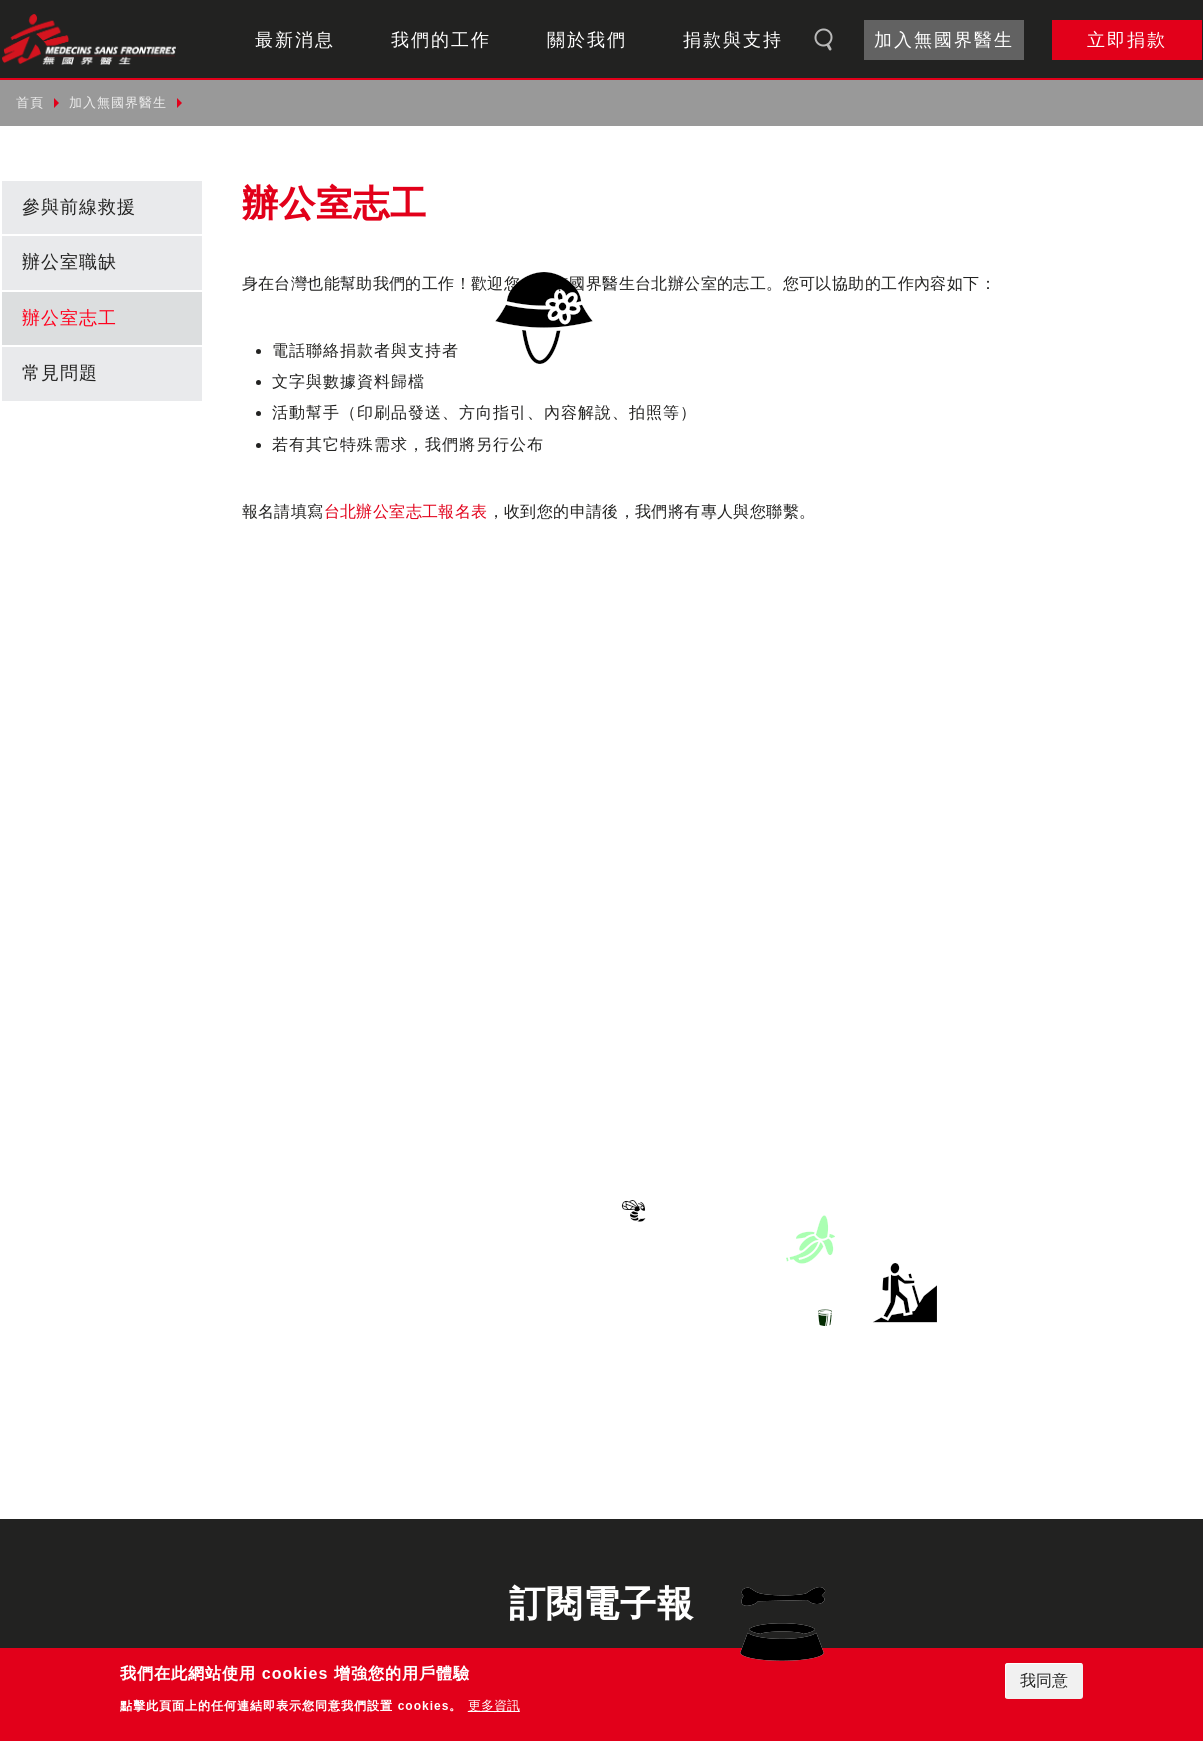 The width and height of the screenshot is (1203, 1741). I want to click on access pet feeding schedule, so click(782, 1620).